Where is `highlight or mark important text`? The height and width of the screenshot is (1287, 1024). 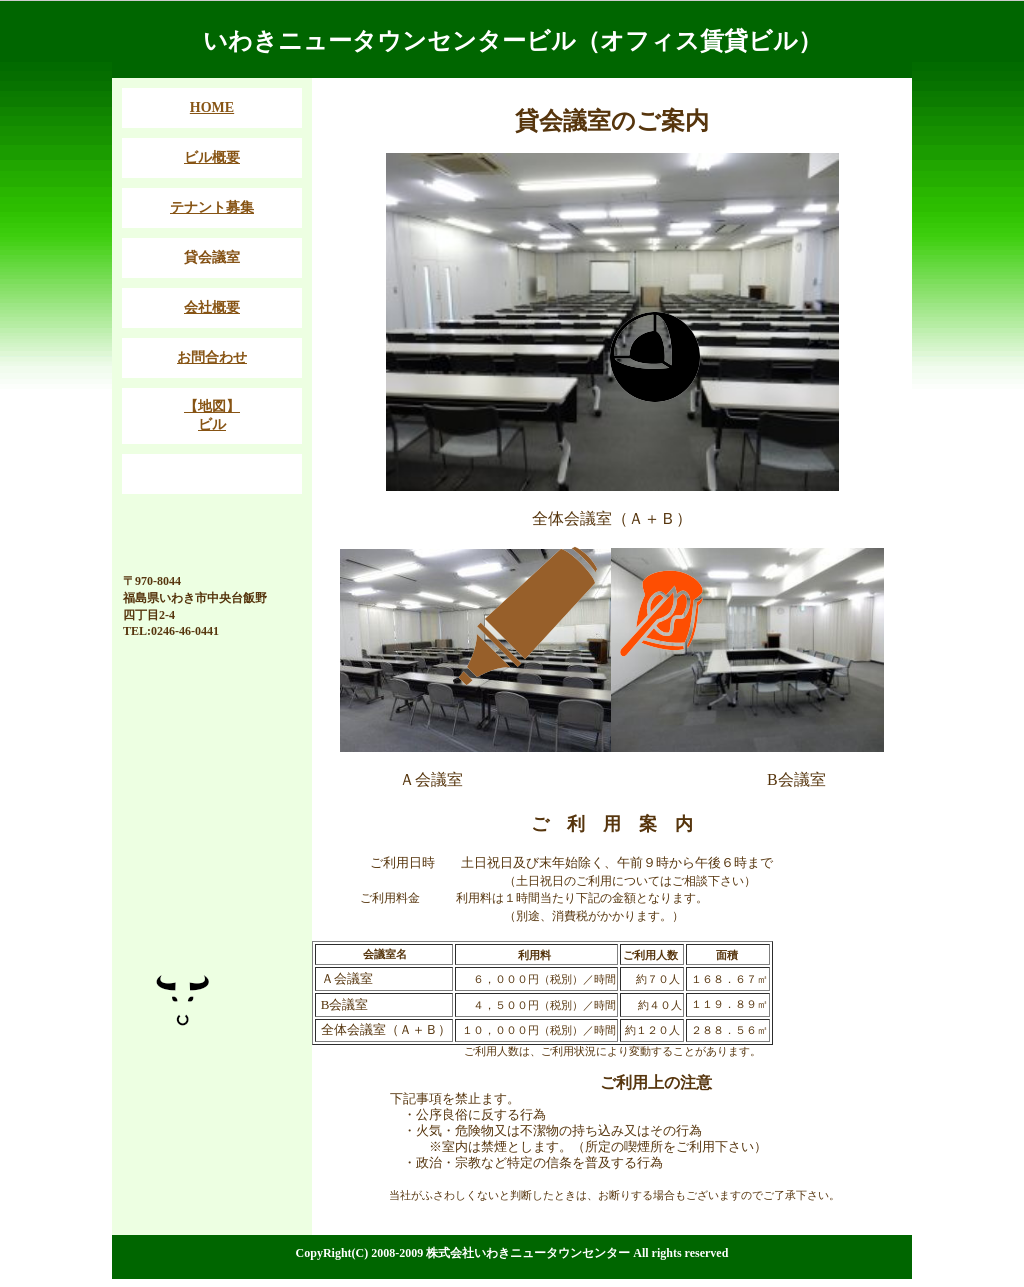
highlight or mark important text is located at coordinates (528, 616).